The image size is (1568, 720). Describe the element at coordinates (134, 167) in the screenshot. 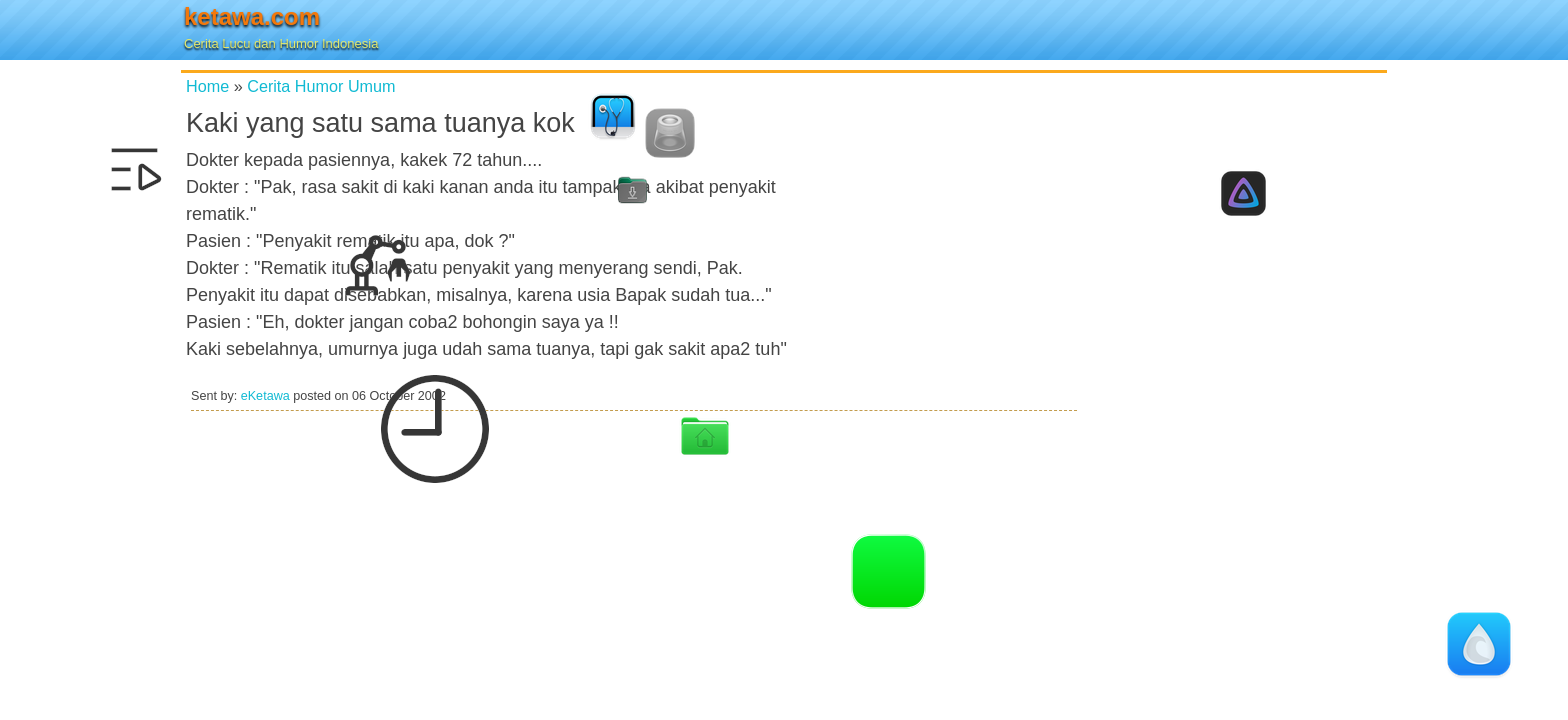

I see `view or manage the play queue` at that location.